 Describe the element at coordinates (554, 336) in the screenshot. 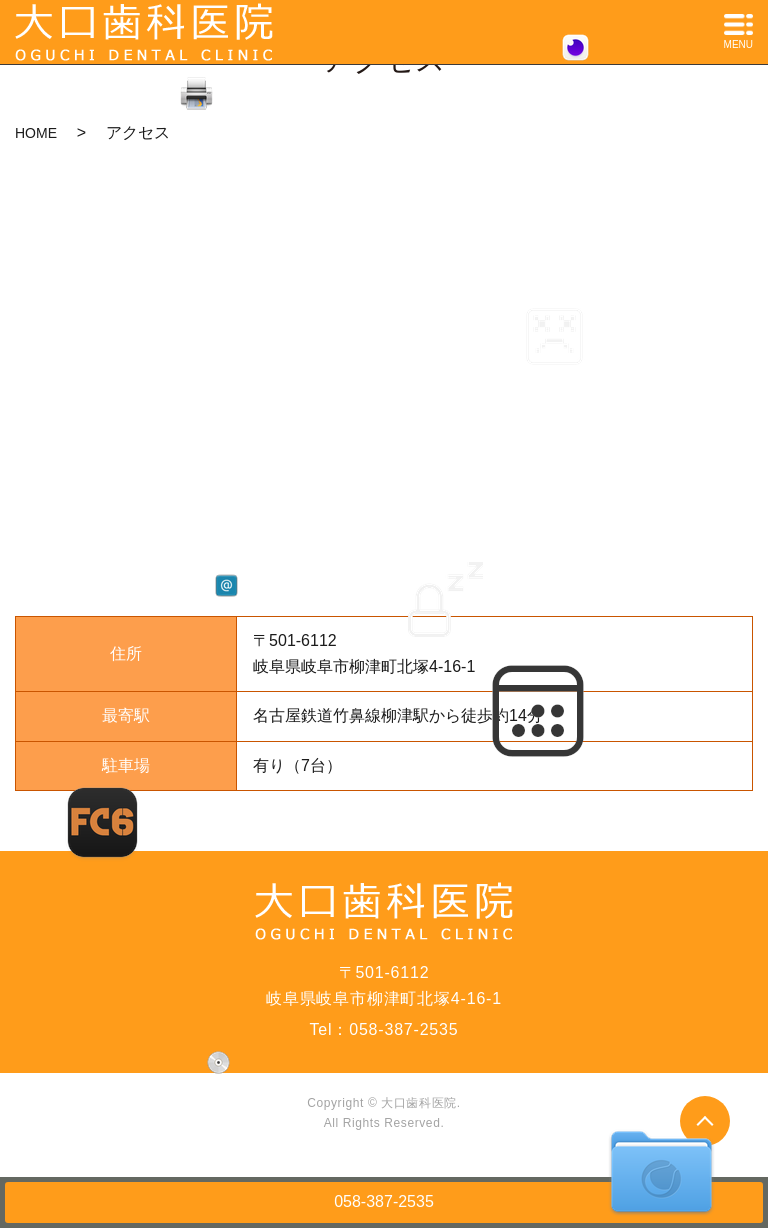

I see `system crash or error report notification` at that location.